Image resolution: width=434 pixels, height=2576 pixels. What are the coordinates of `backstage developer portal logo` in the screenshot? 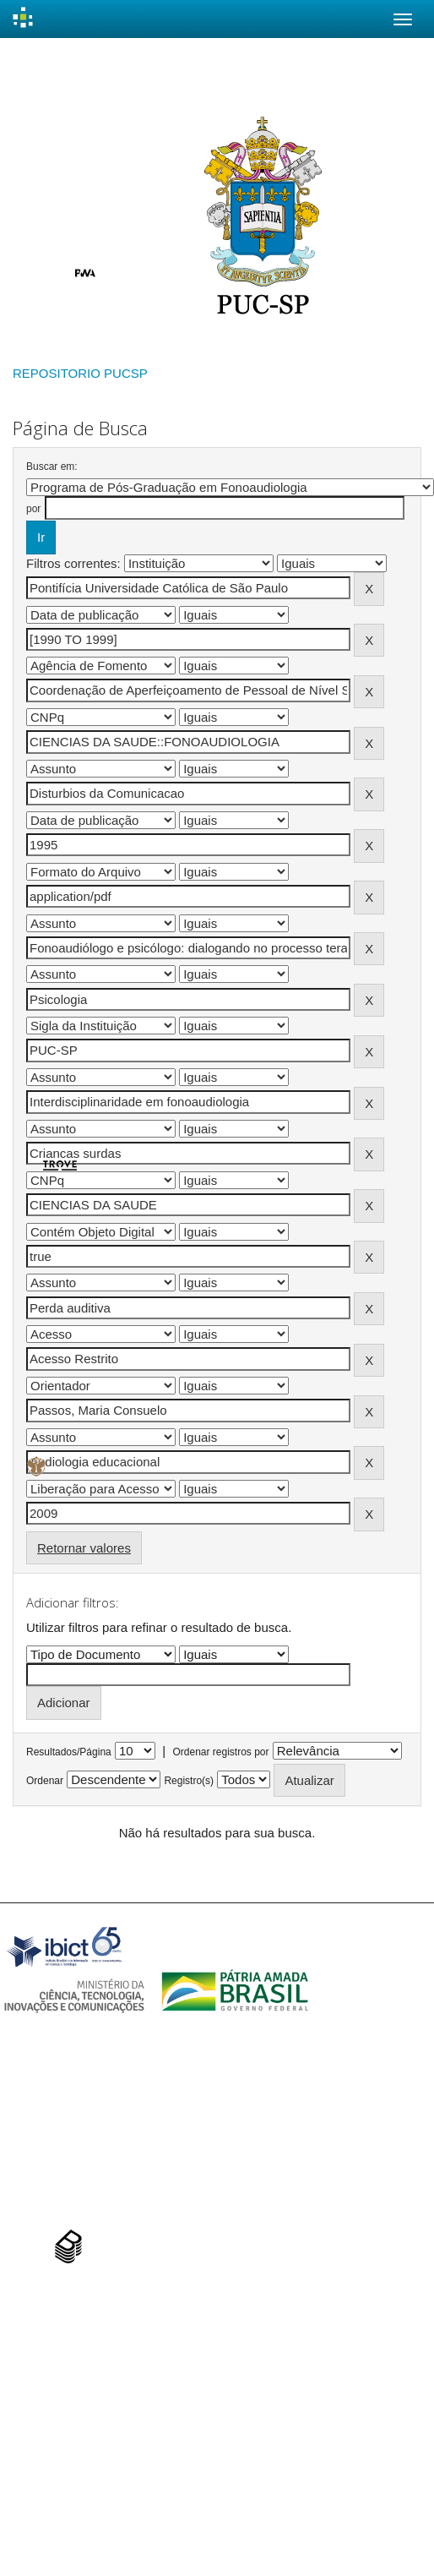 It's located at (68, 2246).